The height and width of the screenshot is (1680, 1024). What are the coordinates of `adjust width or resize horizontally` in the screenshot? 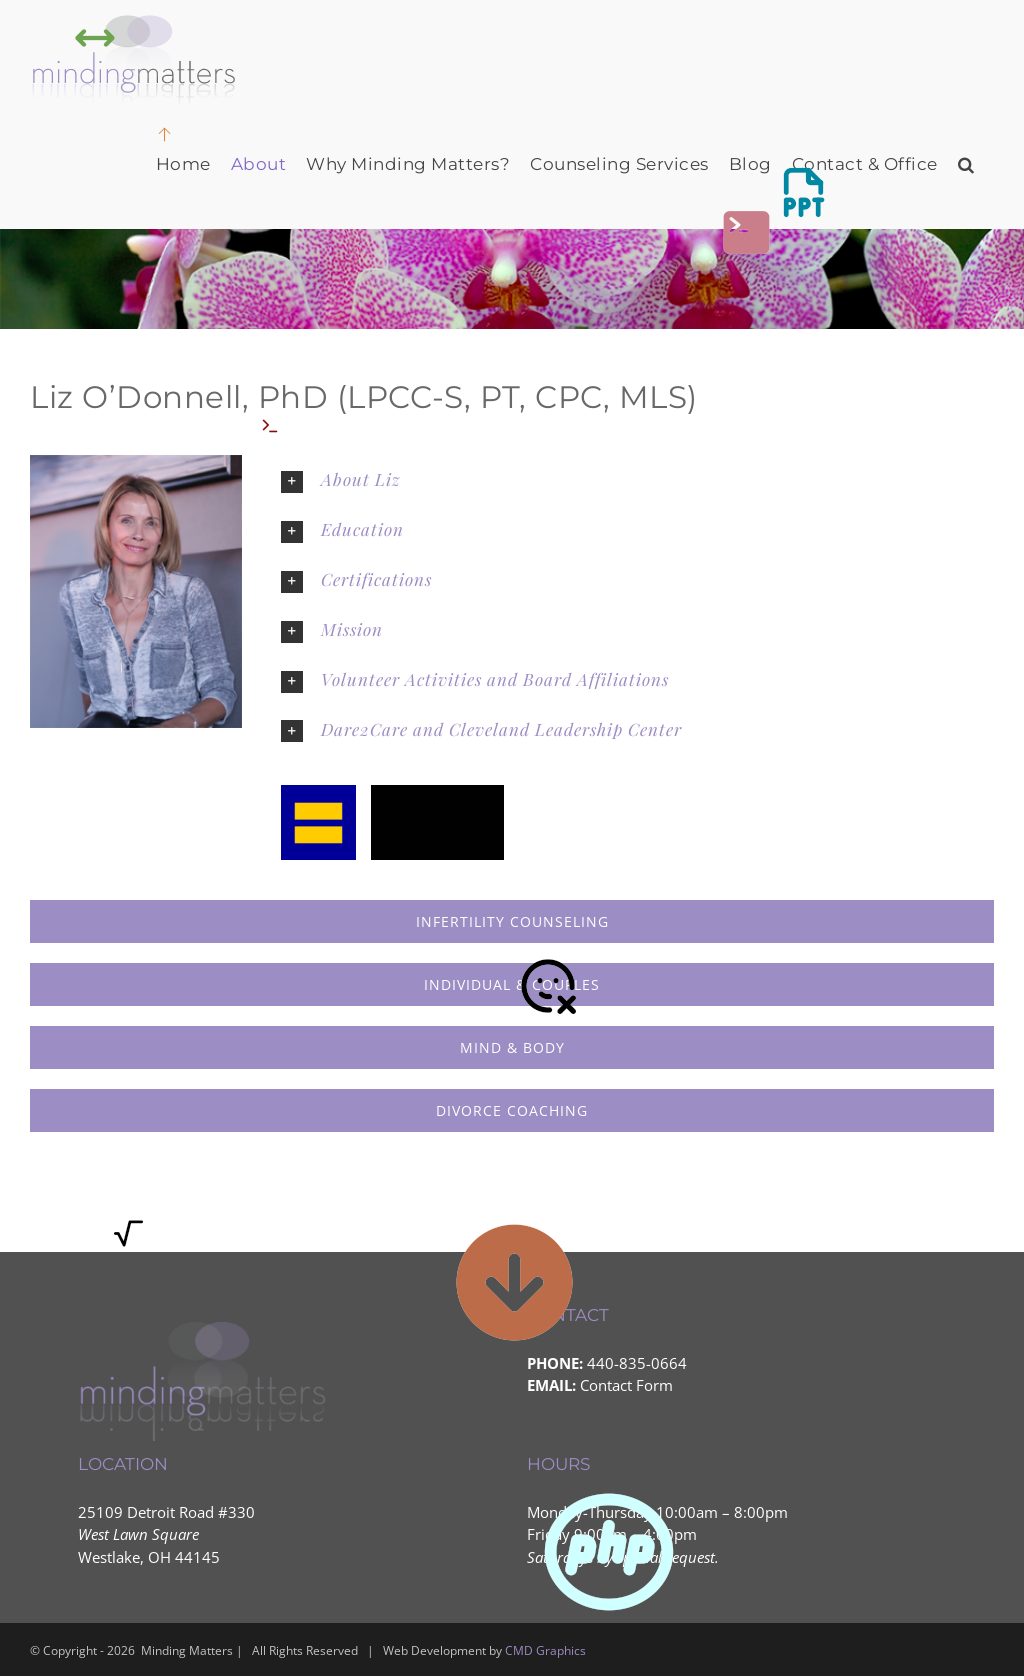 It's located at (95, 38).